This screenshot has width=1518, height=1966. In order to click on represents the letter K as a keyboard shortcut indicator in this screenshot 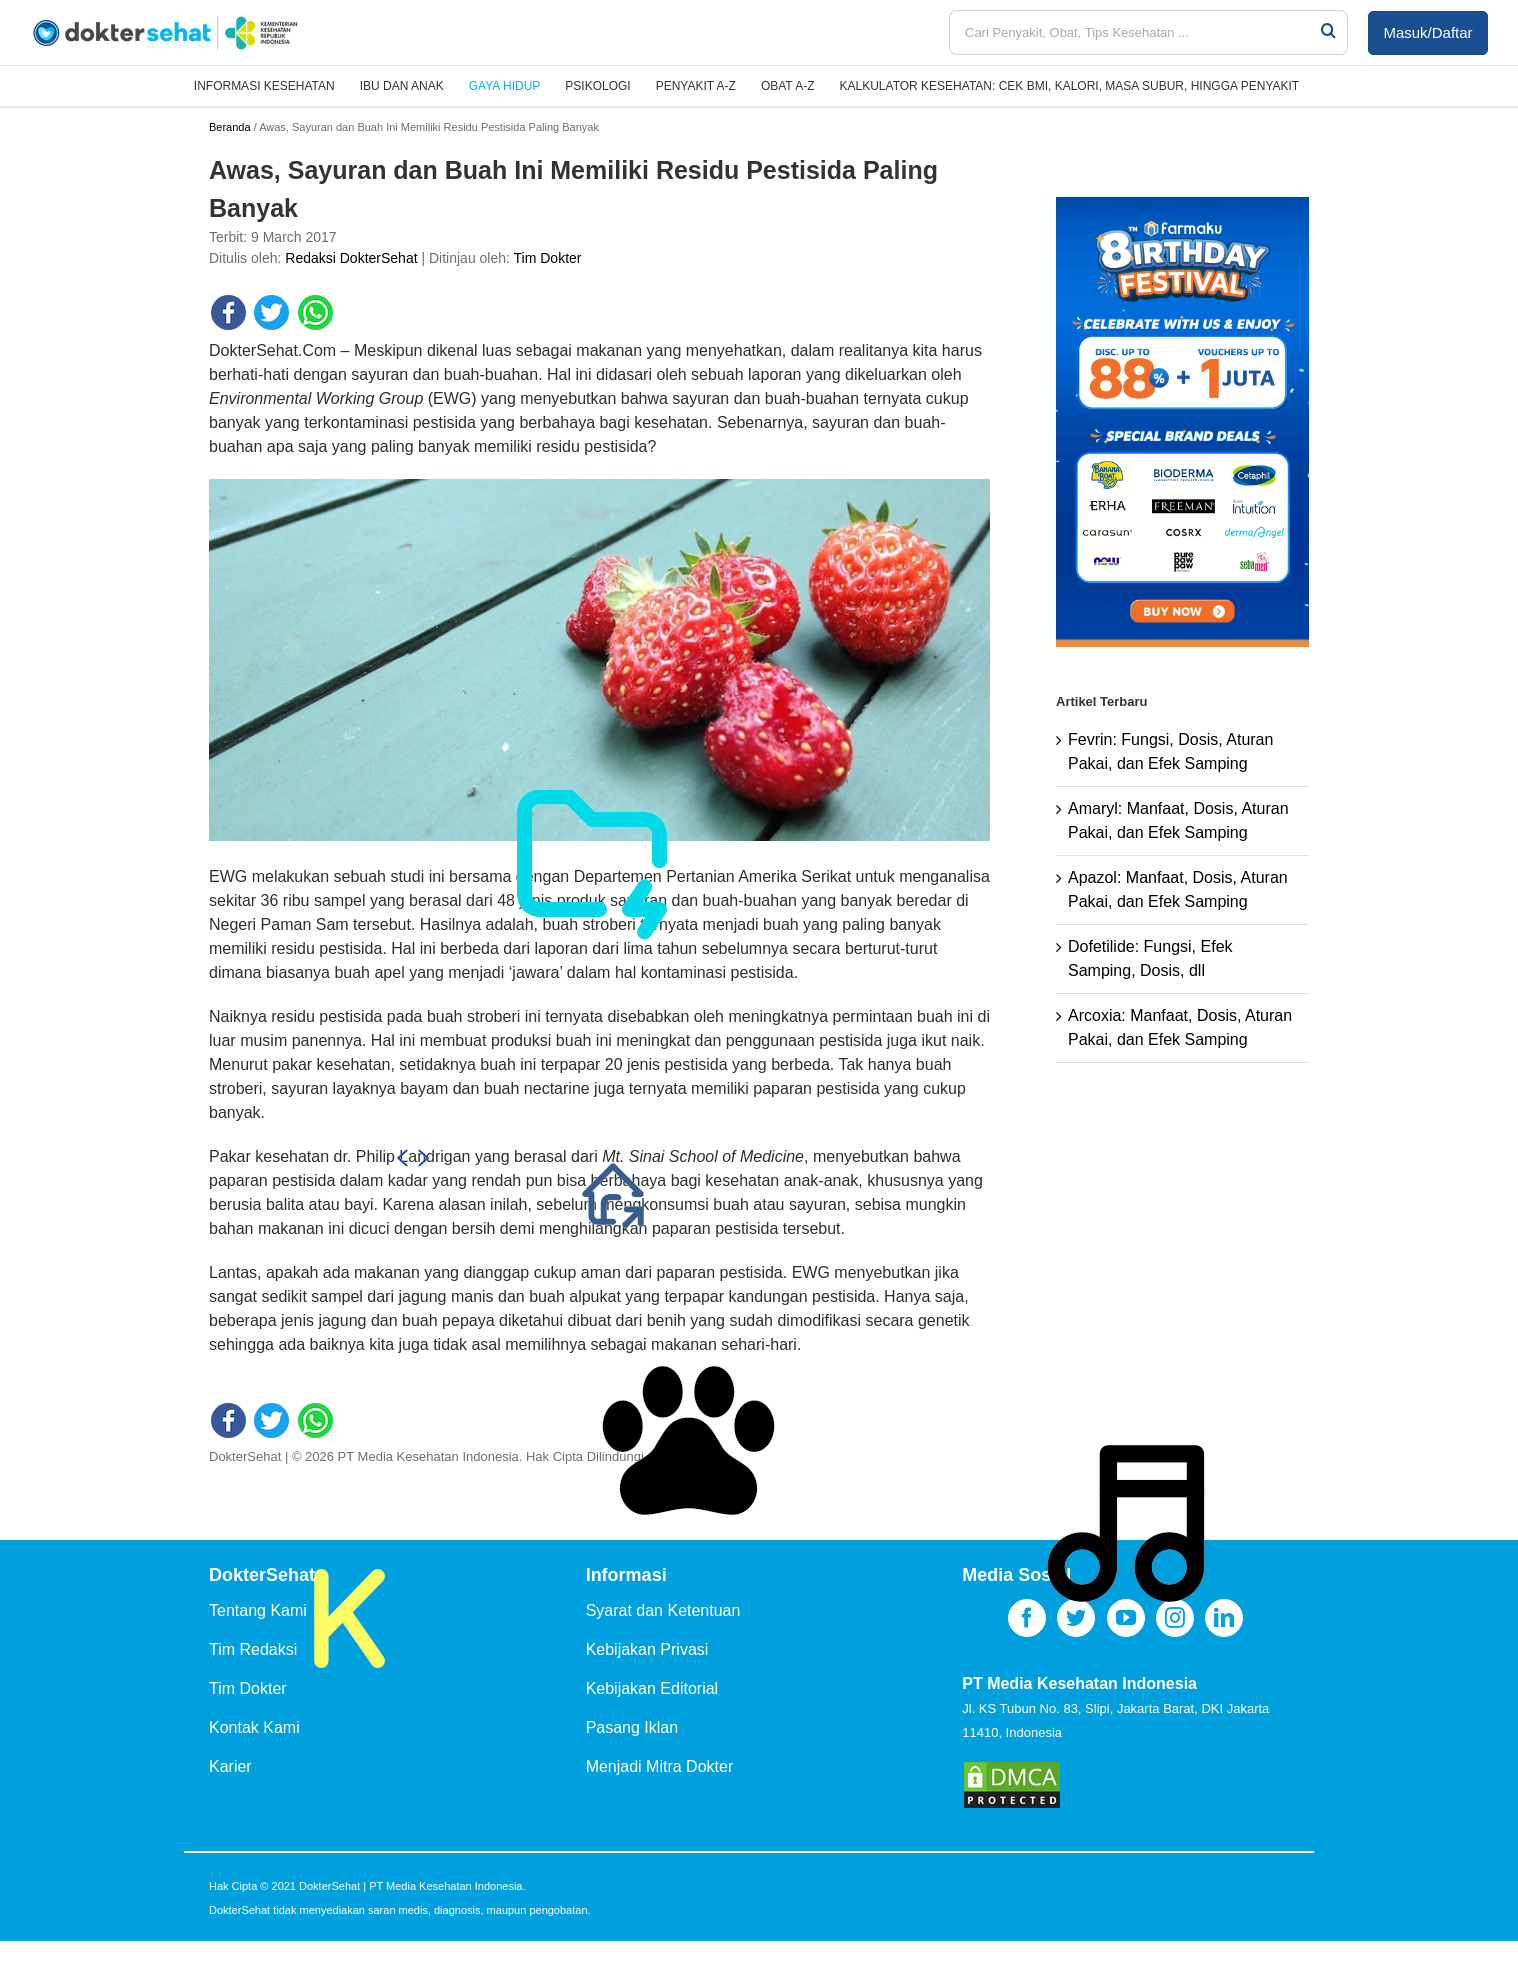, I will do `click(349, 1618)`.